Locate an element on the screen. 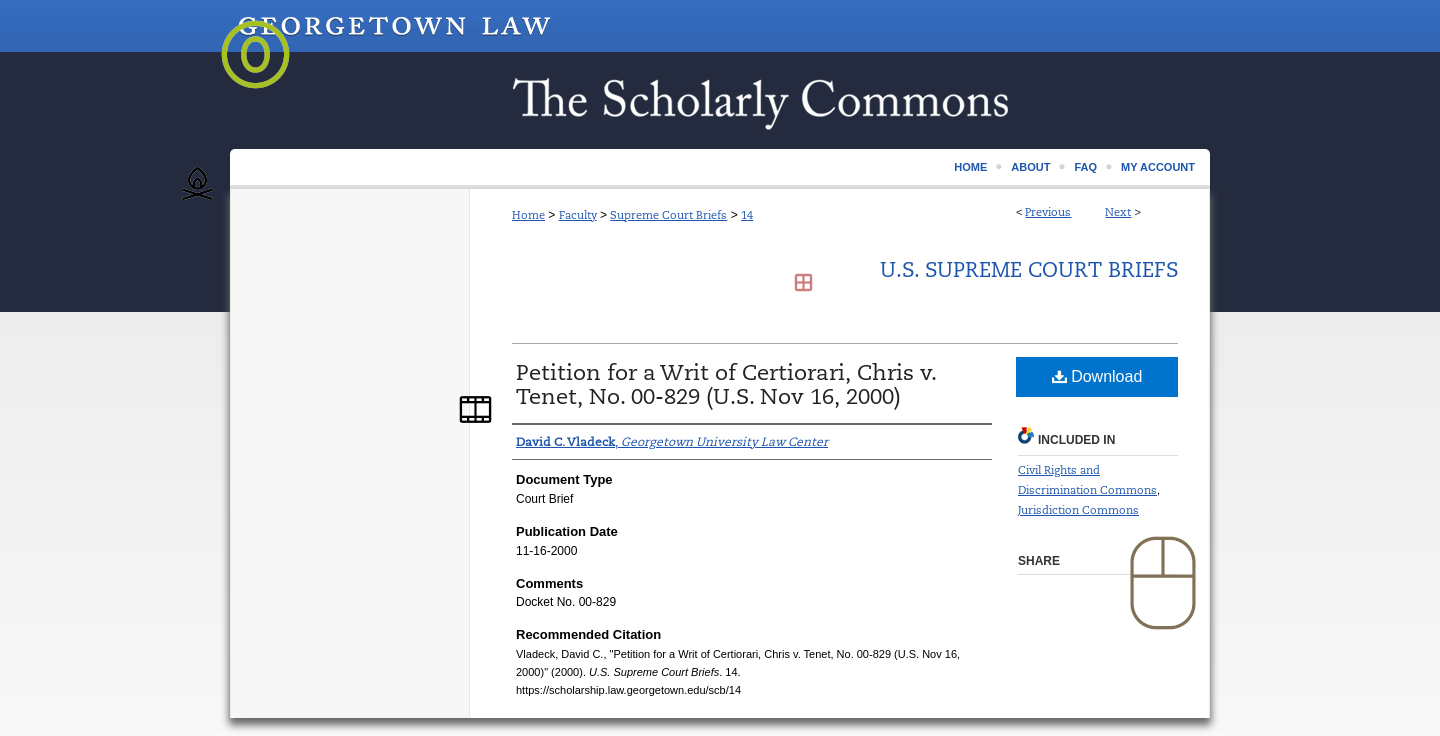 The height and width of the screenshot is (736, 1440). indicates mouse input or cursor control settings is located at coordinates (1163, 583).